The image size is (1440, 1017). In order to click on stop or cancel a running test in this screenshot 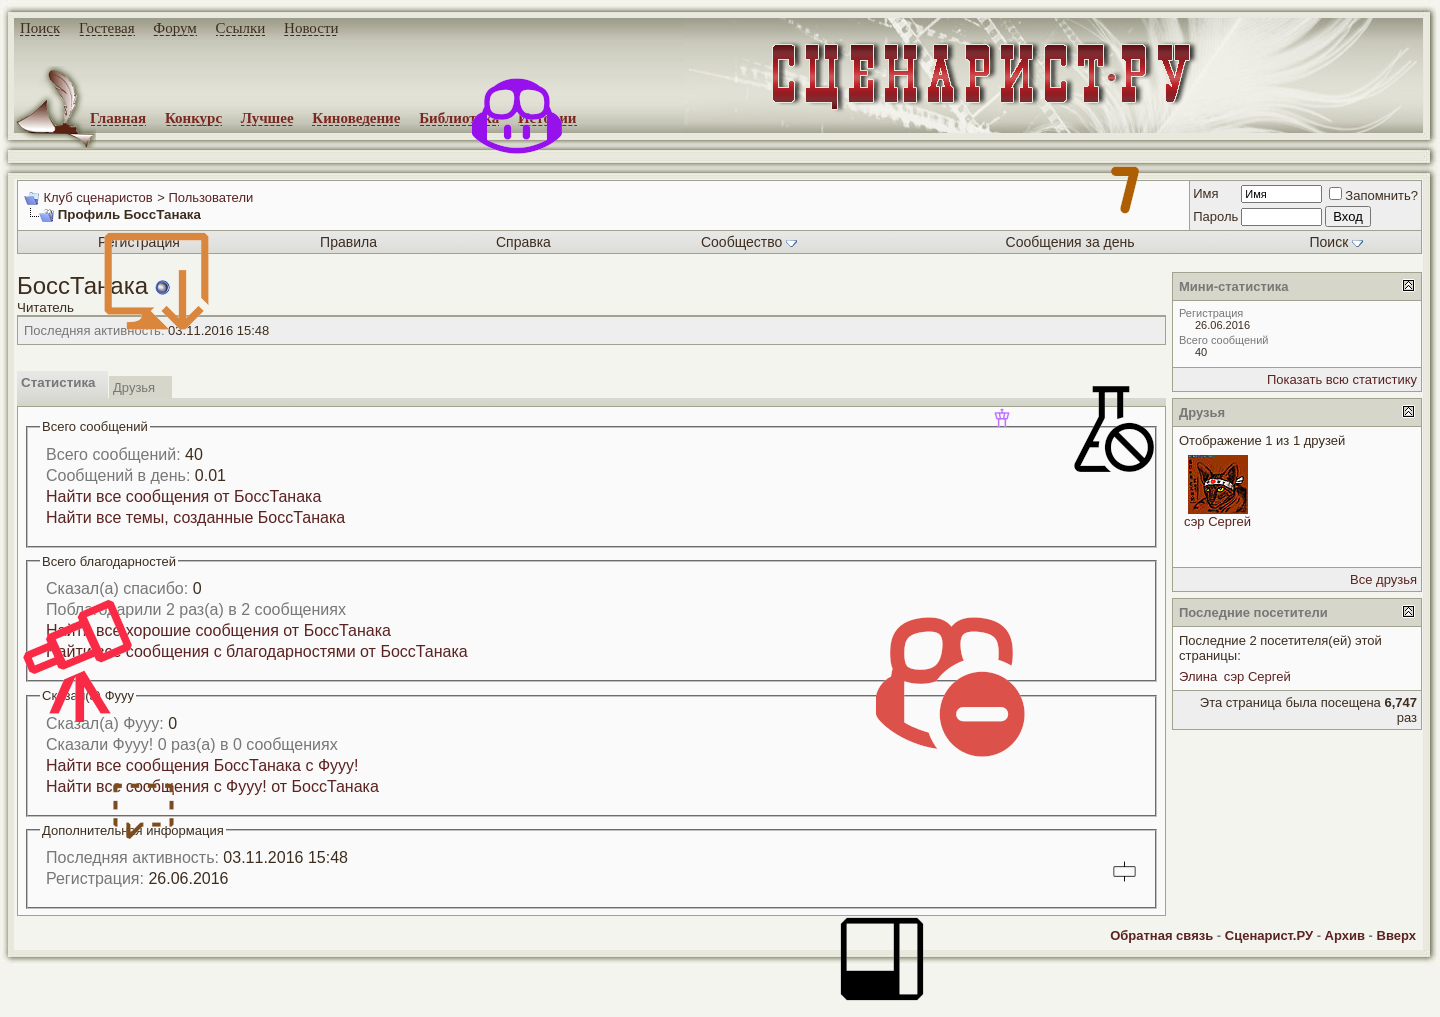, I will do `click(1111, 429)`.